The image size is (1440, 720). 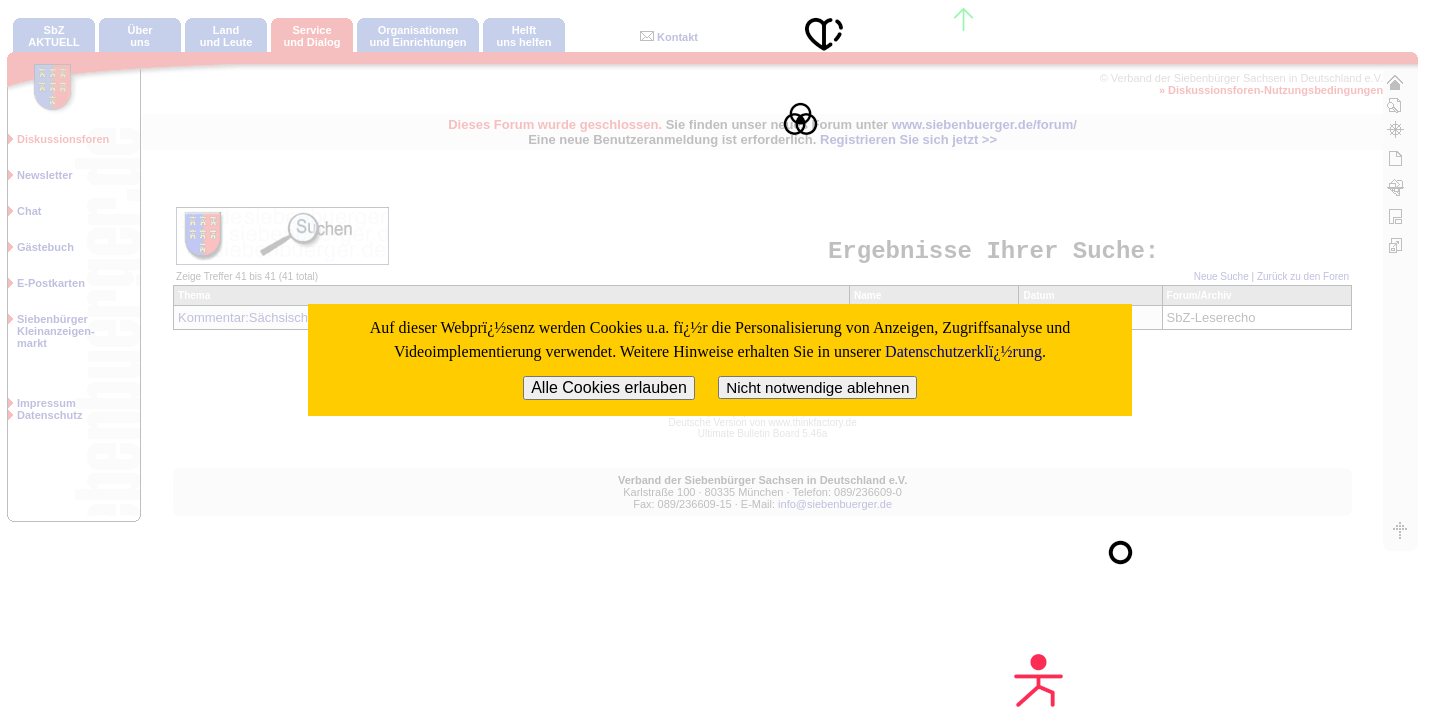 What do you see at coordinates (800, 119) in the screenshot?
I see `shows overlapping or intersecting data sets` at bounding box center [800, 119].